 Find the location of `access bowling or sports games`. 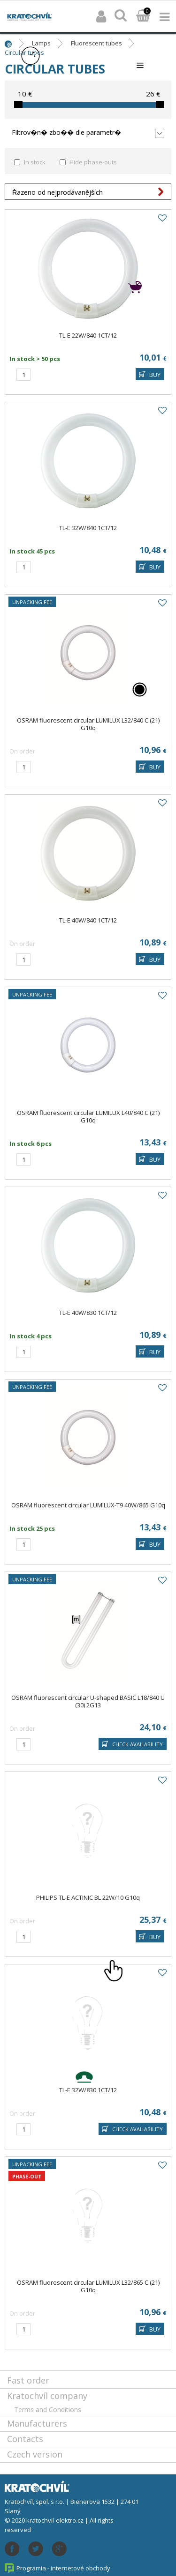

access bowling or sports games is located at coordinates (31, 56).